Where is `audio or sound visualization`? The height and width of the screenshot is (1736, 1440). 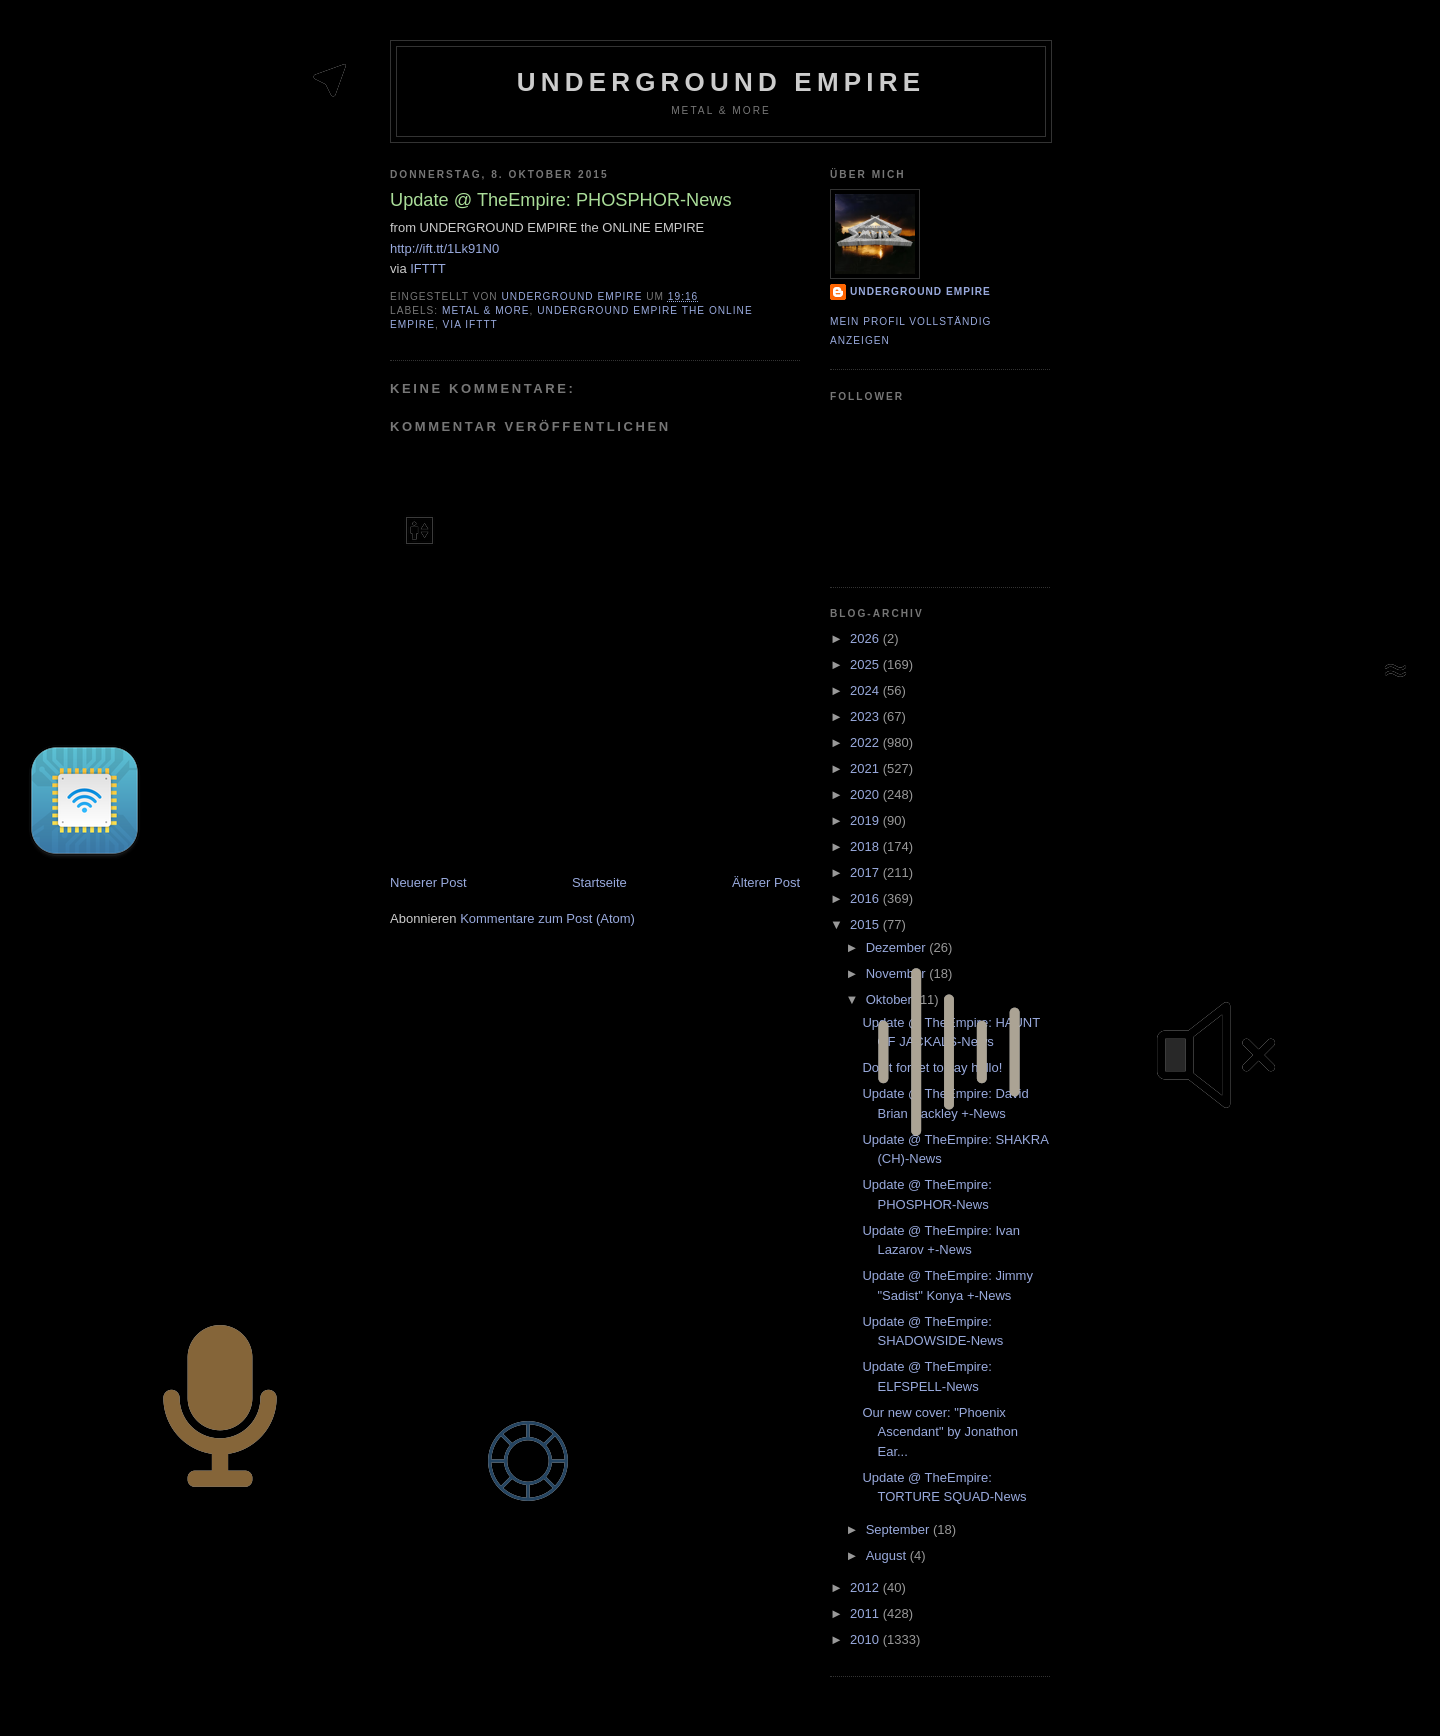
audio or sound visualization is located at coordinates (949, 1052).